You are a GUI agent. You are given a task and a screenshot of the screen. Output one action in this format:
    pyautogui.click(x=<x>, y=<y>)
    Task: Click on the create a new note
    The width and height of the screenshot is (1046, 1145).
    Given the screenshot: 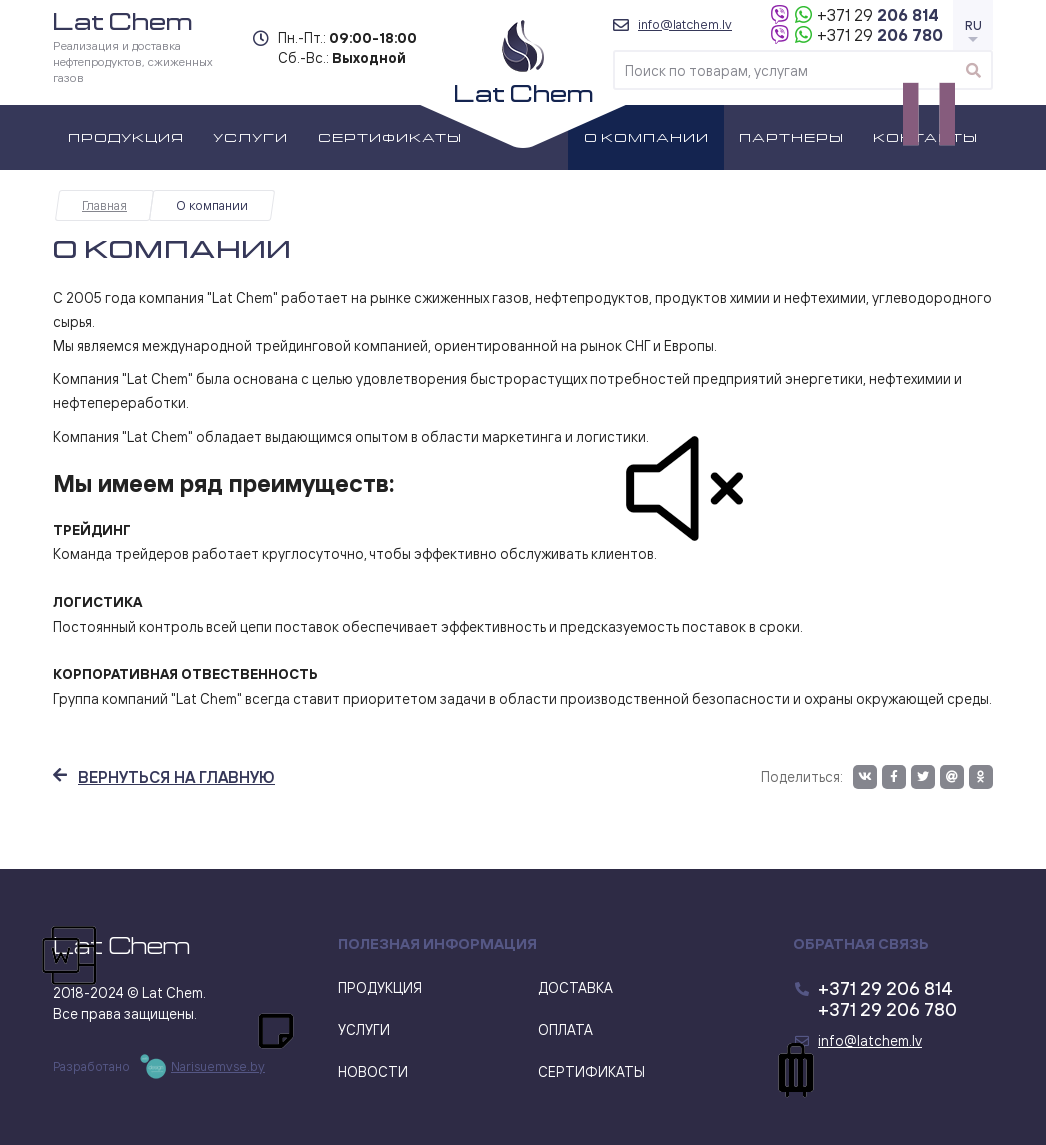 What is the action you would take?
    pyautogui.click(x=276, y=1031)
    